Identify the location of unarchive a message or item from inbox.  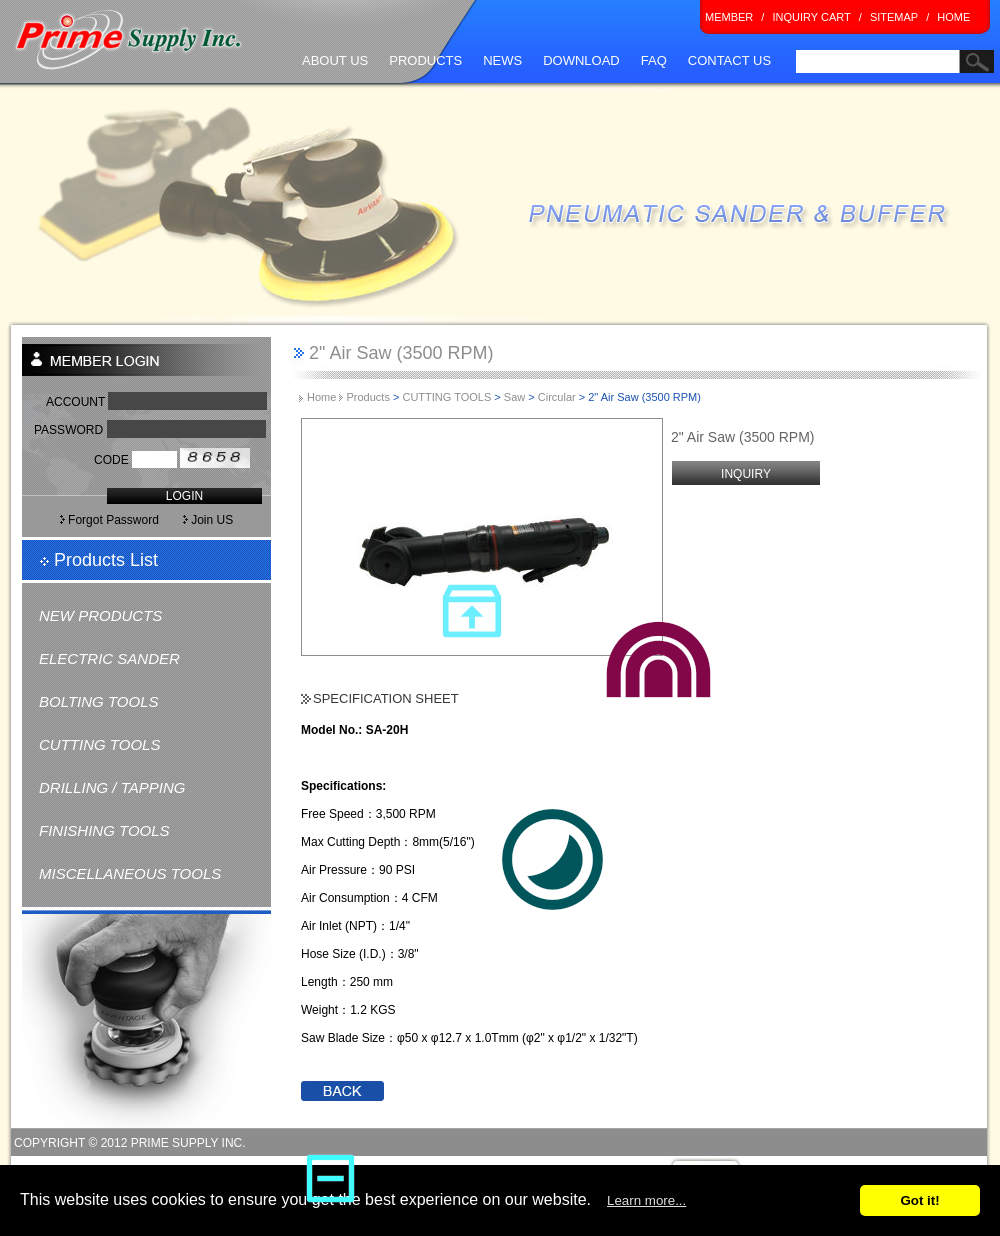
(472, 611).